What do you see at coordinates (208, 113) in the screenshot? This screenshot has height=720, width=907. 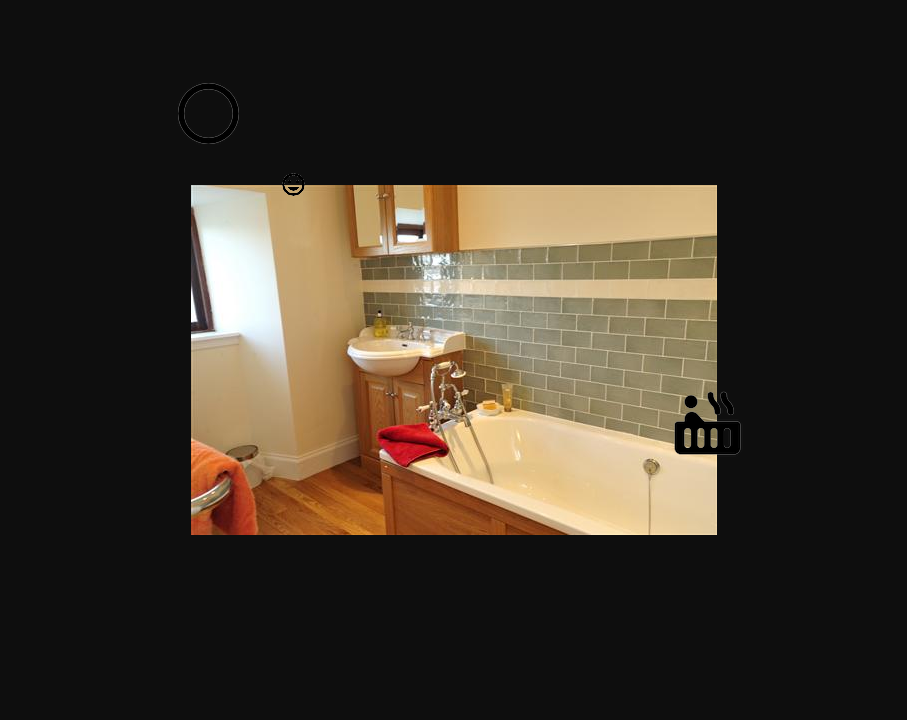 I see `select a camera lens or aperture setting` at bounding box center [208, 113].